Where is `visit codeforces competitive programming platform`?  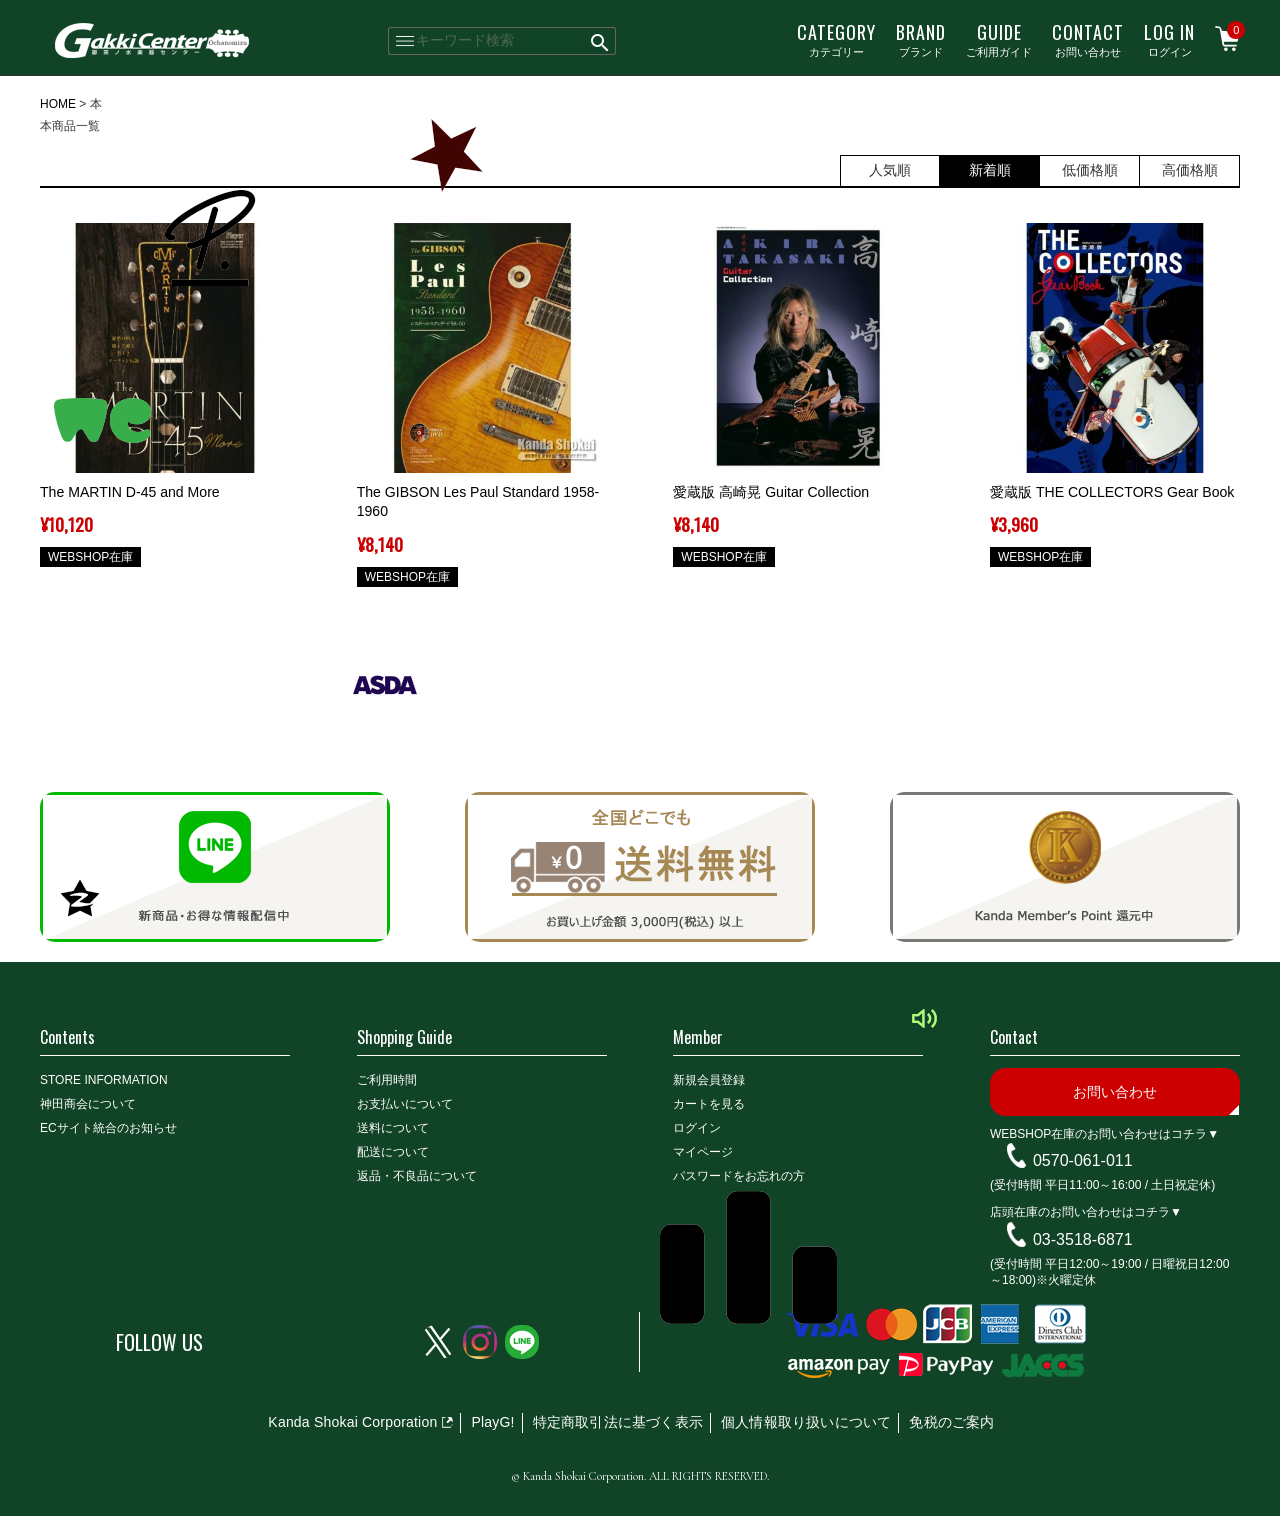 visit codeforces competitive programming platform is located at coordinates (748, 1257).